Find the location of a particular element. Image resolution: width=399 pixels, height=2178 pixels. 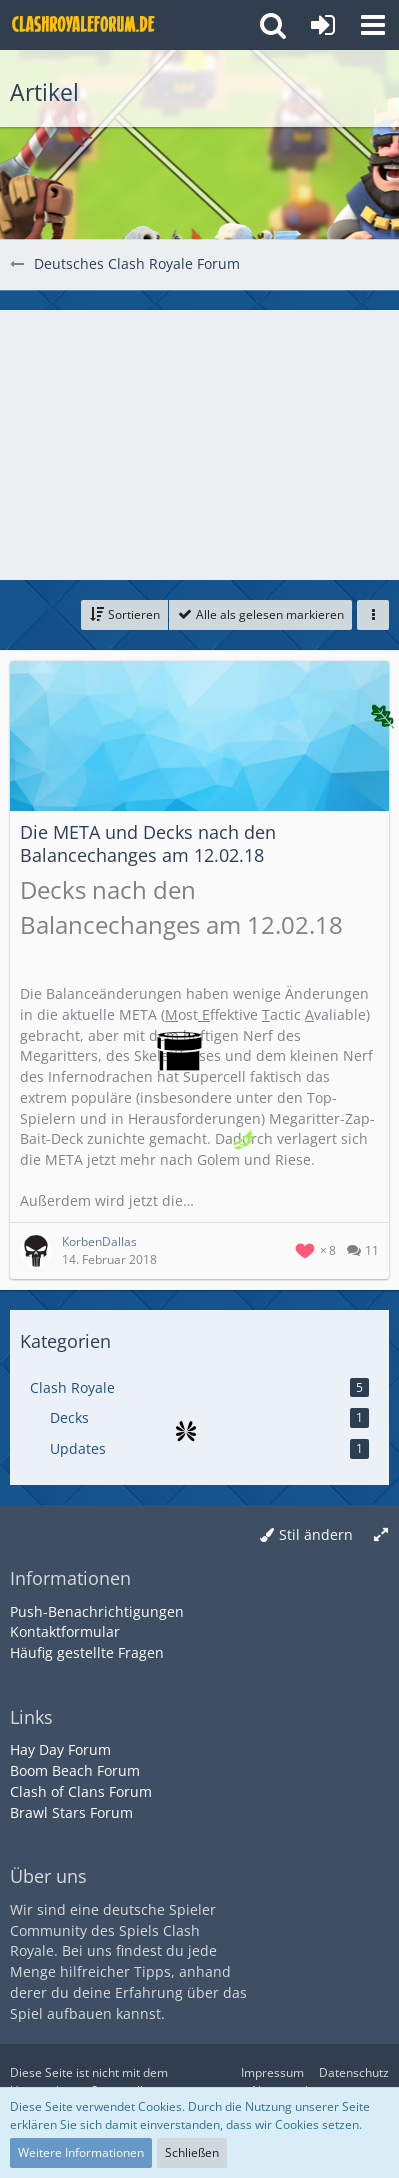

warp or teleport to another location is located at coordinates (179, 1047).